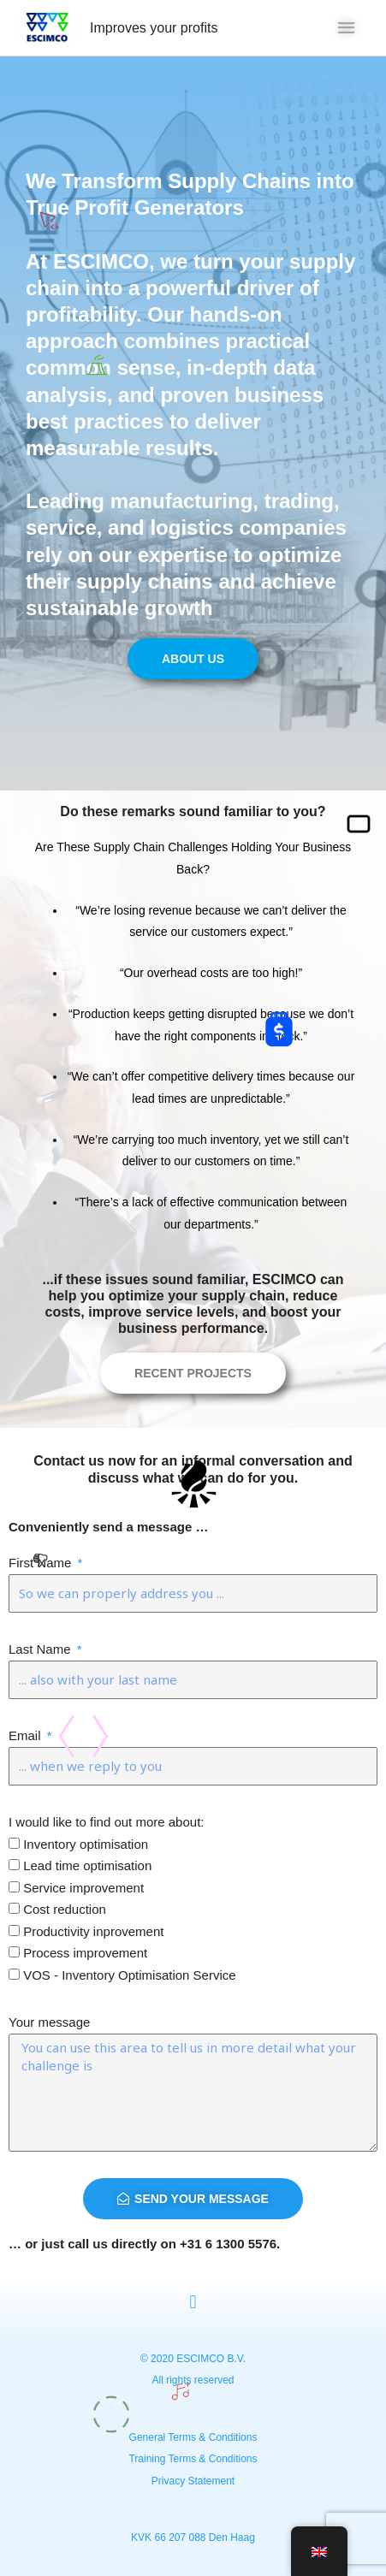 This screenshot has height=2576, width=386. I want to click on access developer cursor or pointer settings, so click(48, 220).